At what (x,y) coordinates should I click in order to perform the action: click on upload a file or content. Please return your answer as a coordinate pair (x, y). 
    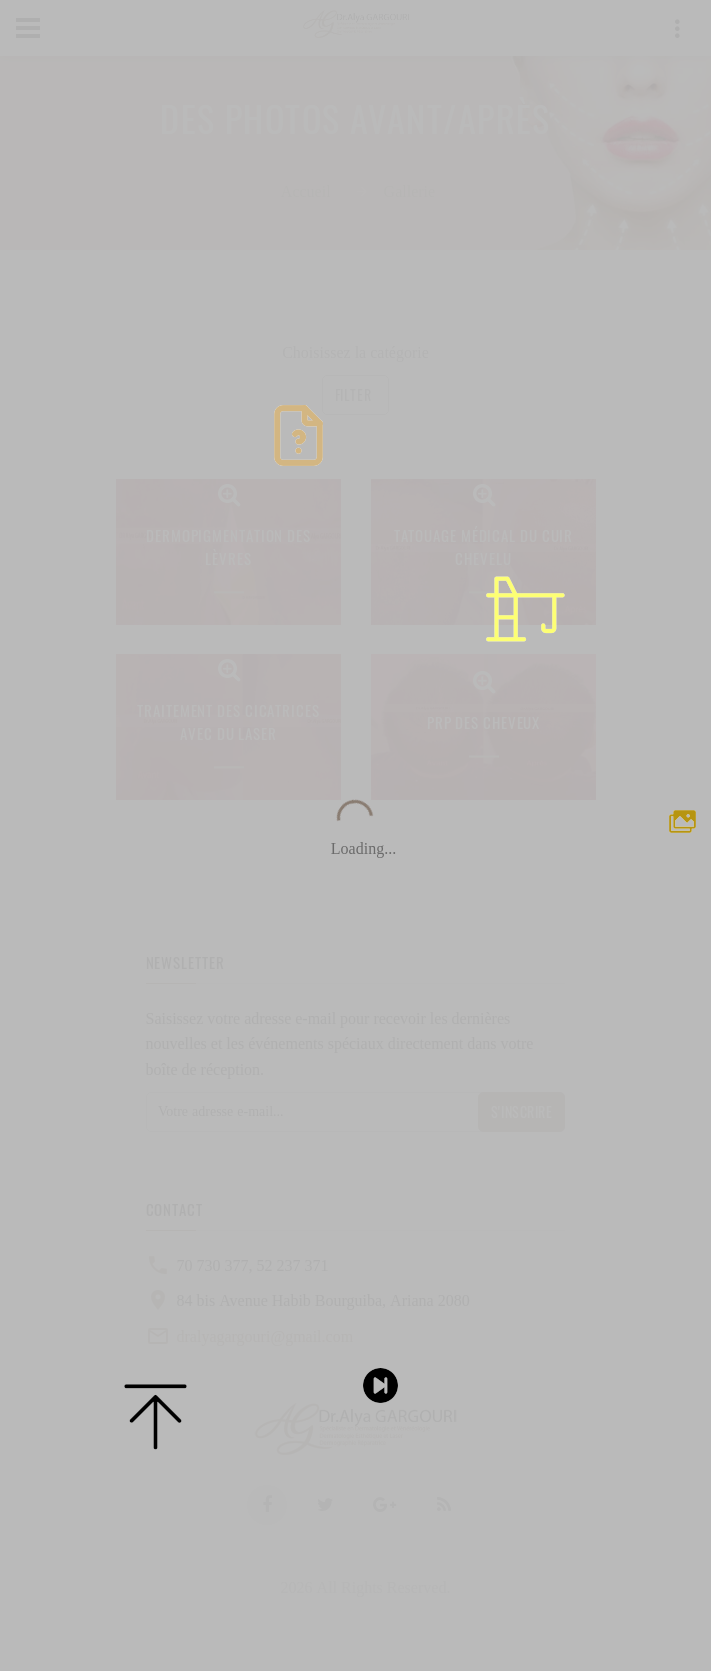
    Looking at the image, I should click on (155, 1415).